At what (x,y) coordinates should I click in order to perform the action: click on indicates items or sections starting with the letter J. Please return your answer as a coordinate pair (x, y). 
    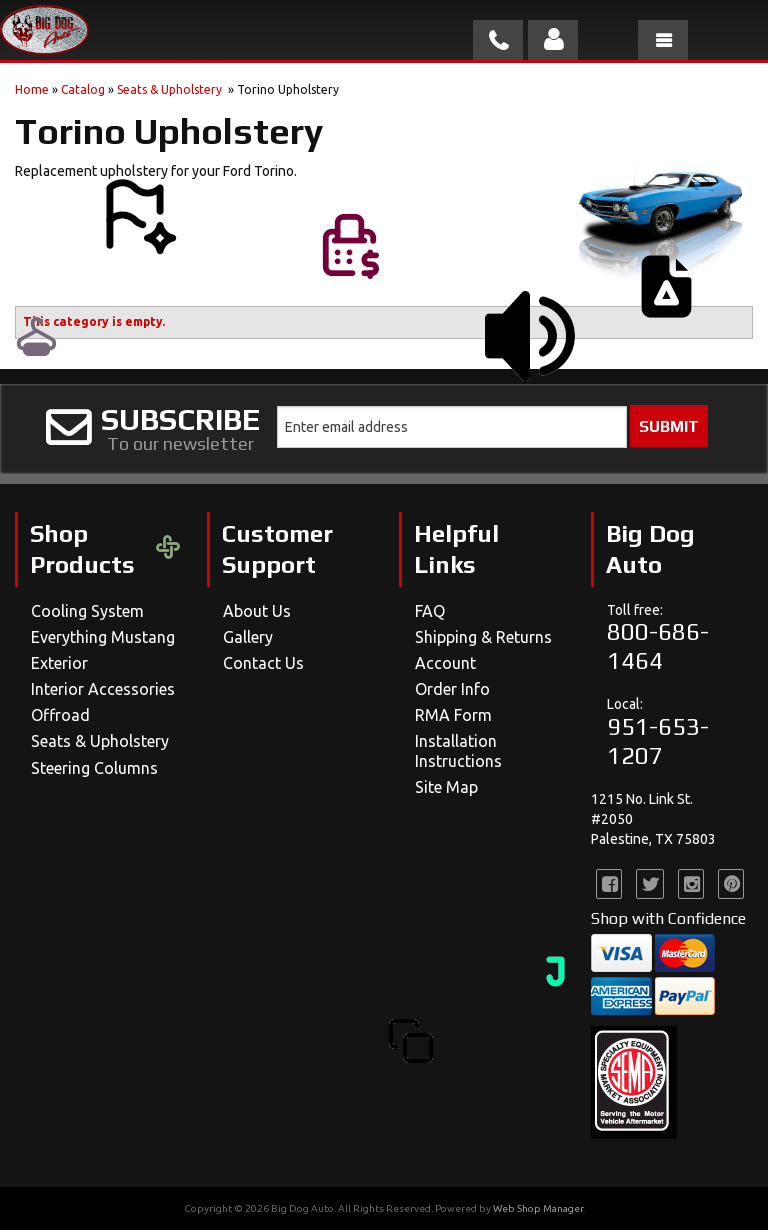
    Looking at the image, I should click on (555, 971).